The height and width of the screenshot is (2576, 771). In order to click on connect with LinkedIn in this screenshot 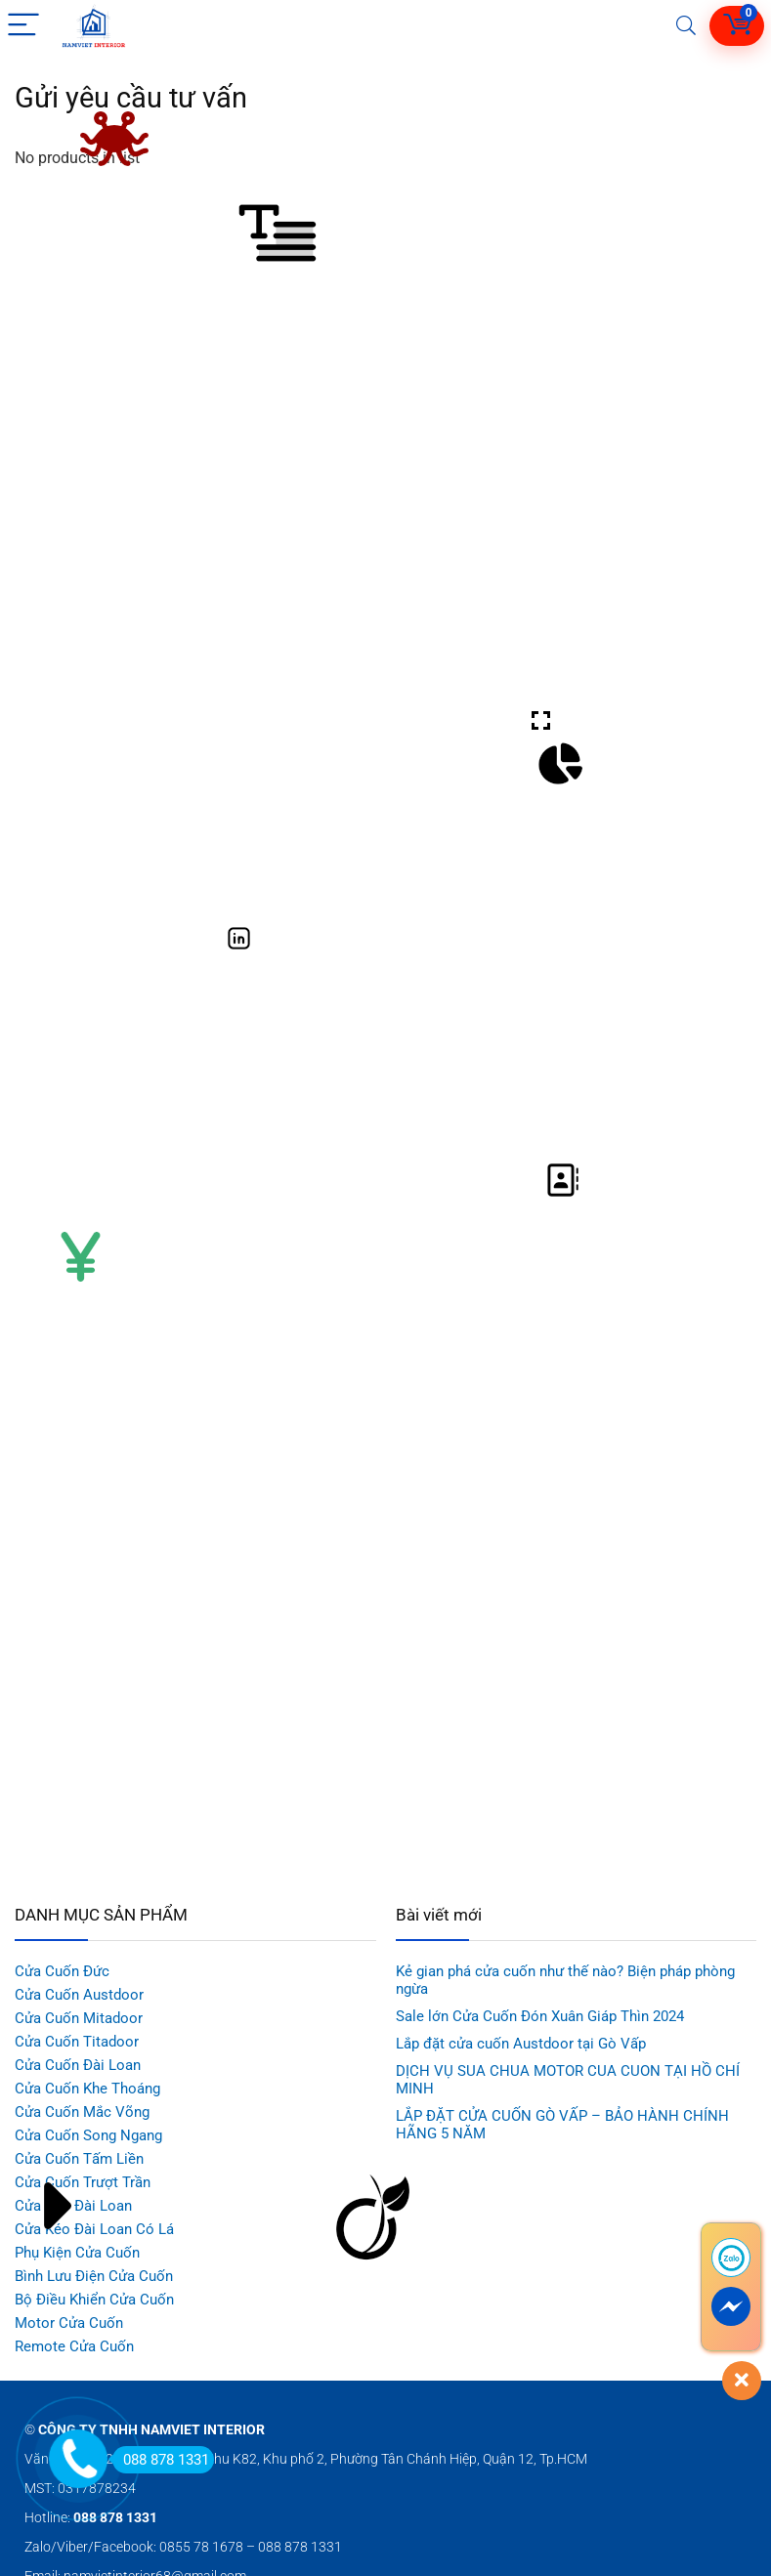, I will do `click(238, 938)`.